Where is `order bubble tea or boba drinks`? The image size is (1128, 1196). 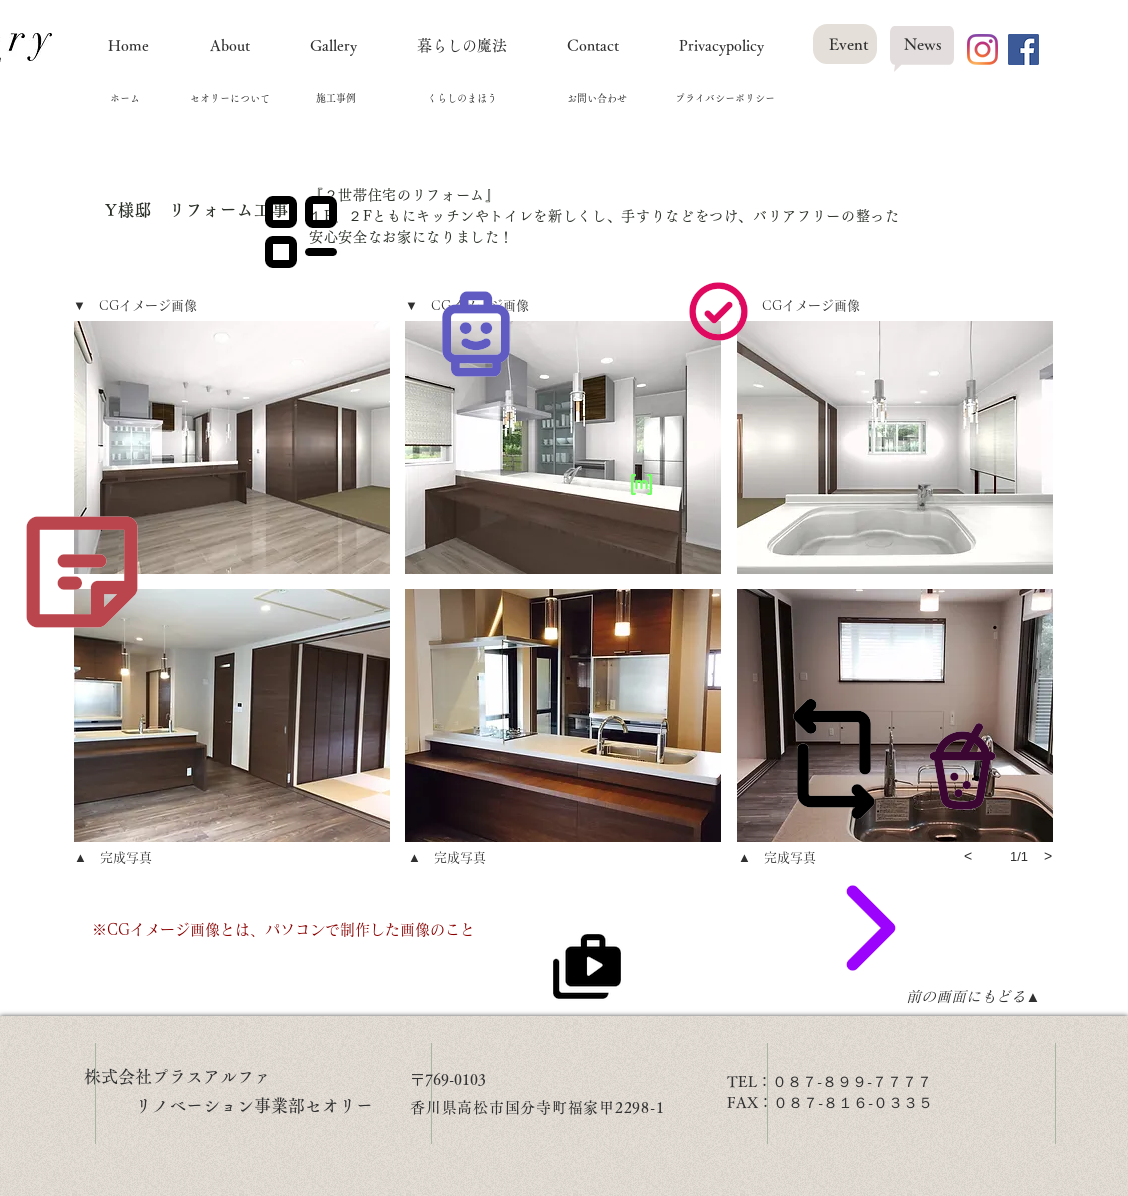 order bubble tea or boba drinks is located at coordinates (962, 768).